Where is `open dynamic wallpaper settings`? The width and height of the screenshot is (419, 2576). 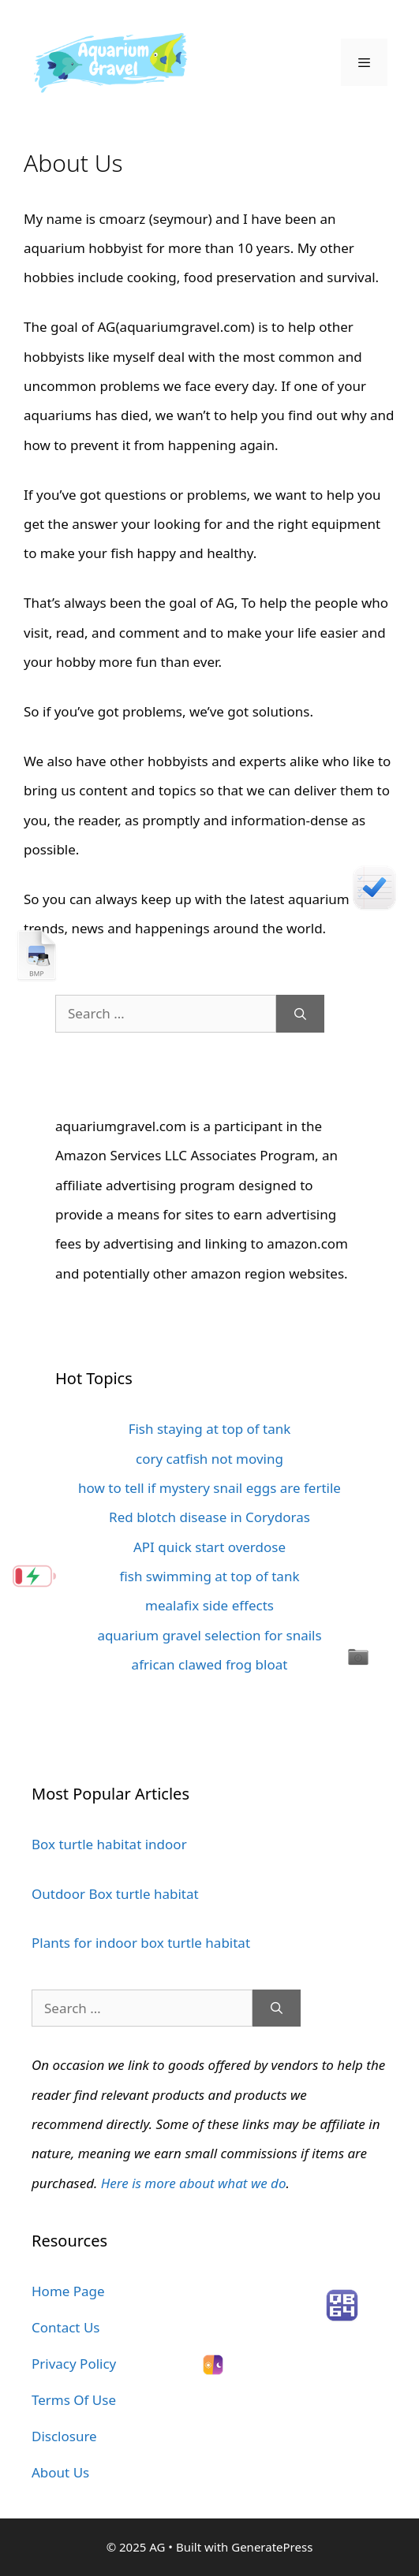 open dynamic wallpaper settings is located at coordinates (213, 2365).